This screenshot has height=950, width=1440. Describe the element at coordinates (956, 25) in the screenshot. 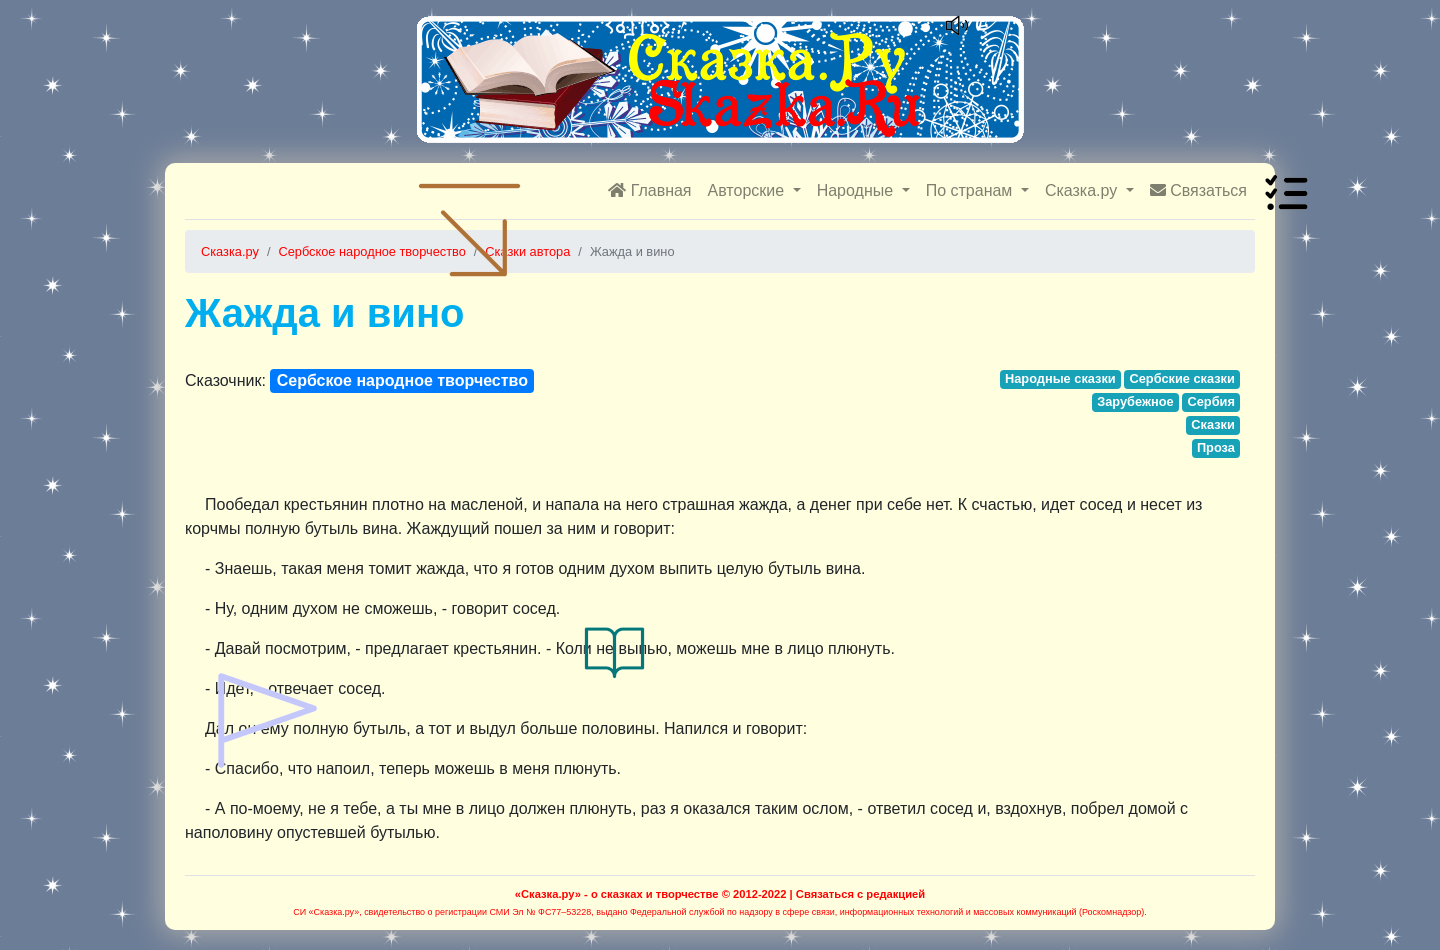

I see `adjust volume to high` at that location.